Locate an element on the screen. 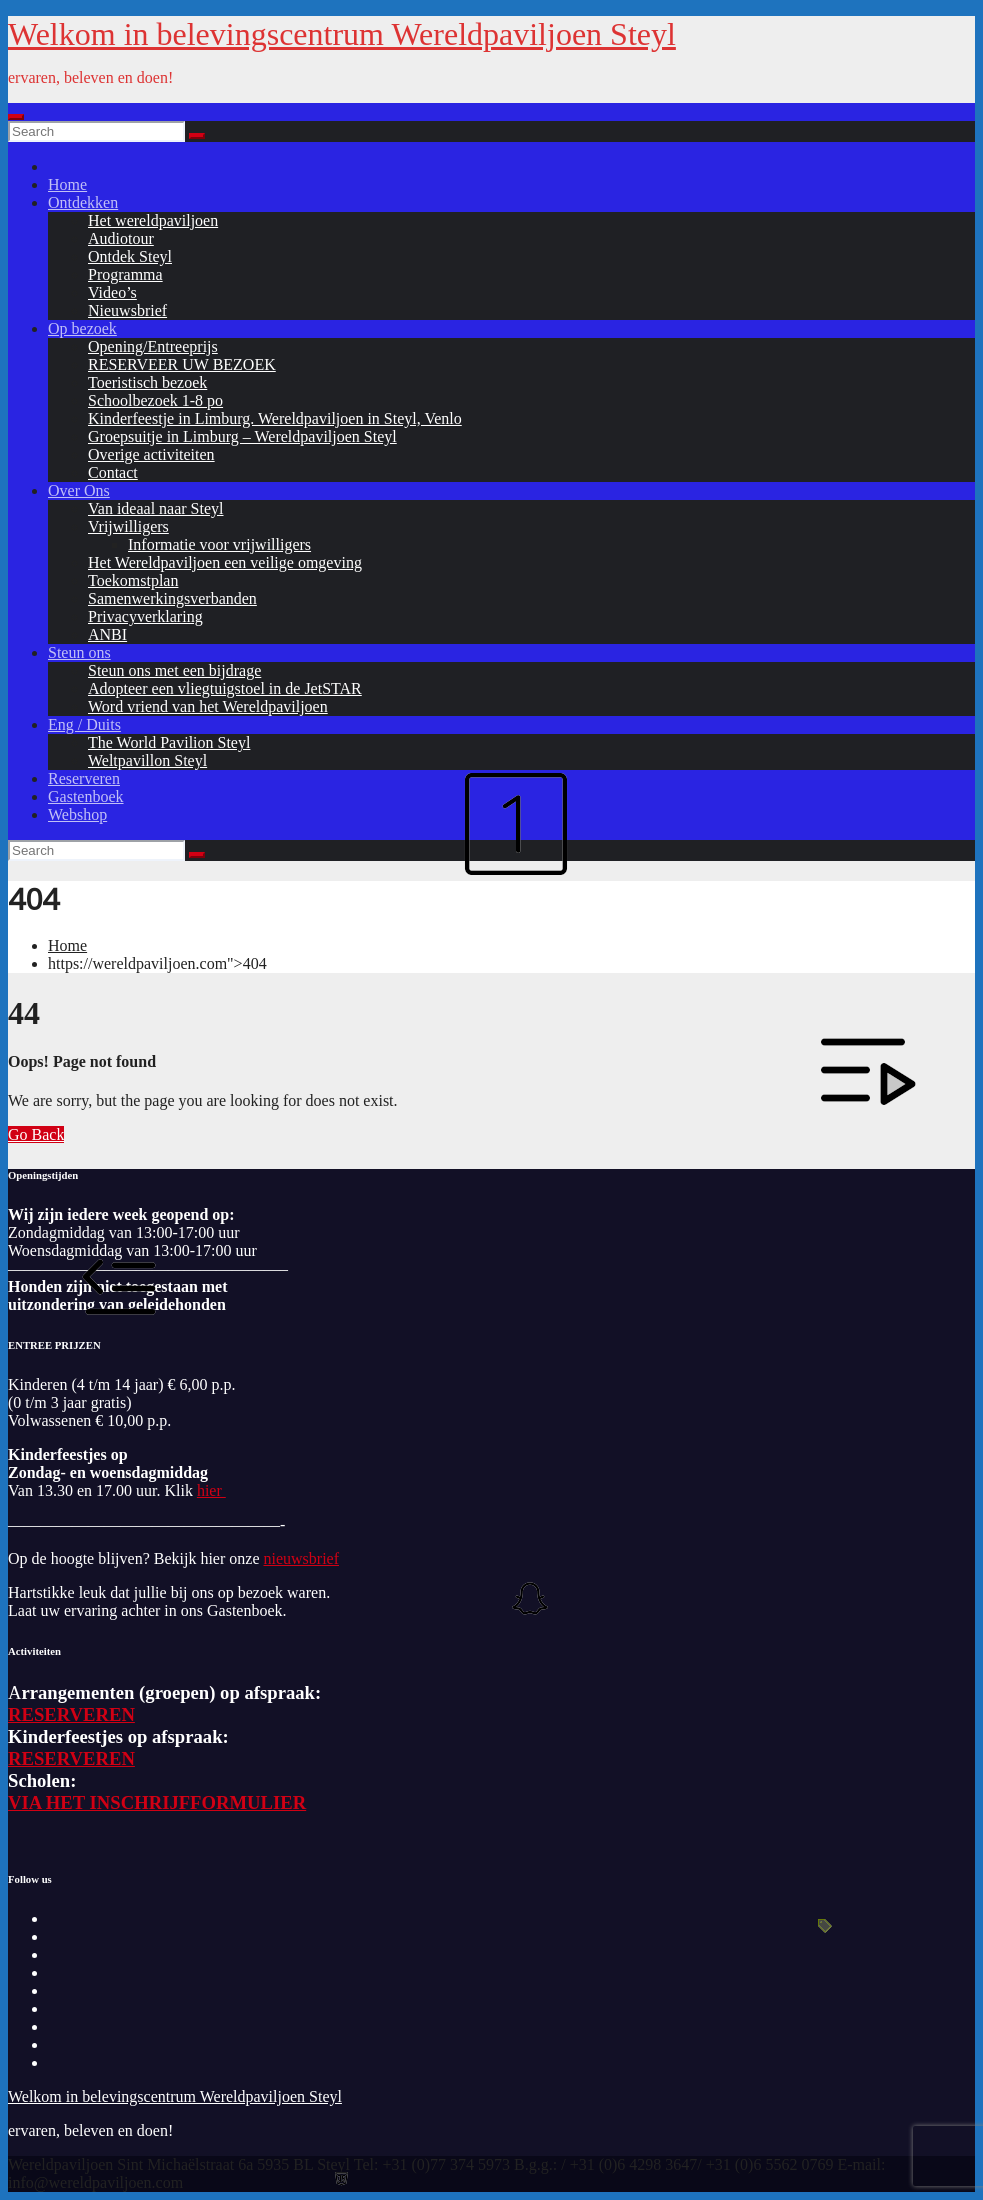 This screenshot has height=2200, width=983. open Snapchat app is located at coordinates (530, 1599).